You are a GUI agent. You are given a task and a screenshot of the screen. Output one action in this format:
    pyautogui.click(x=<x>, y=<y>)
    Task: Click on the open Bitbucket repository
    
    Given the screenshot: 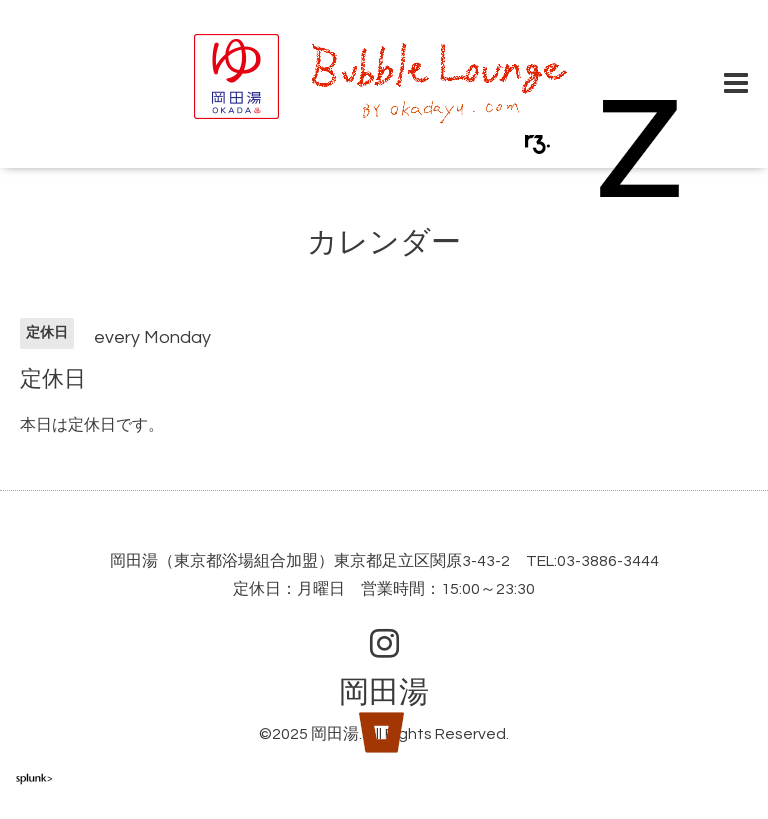 What is the action you would take?
    pyautogui.click(x=381, y=732)
    